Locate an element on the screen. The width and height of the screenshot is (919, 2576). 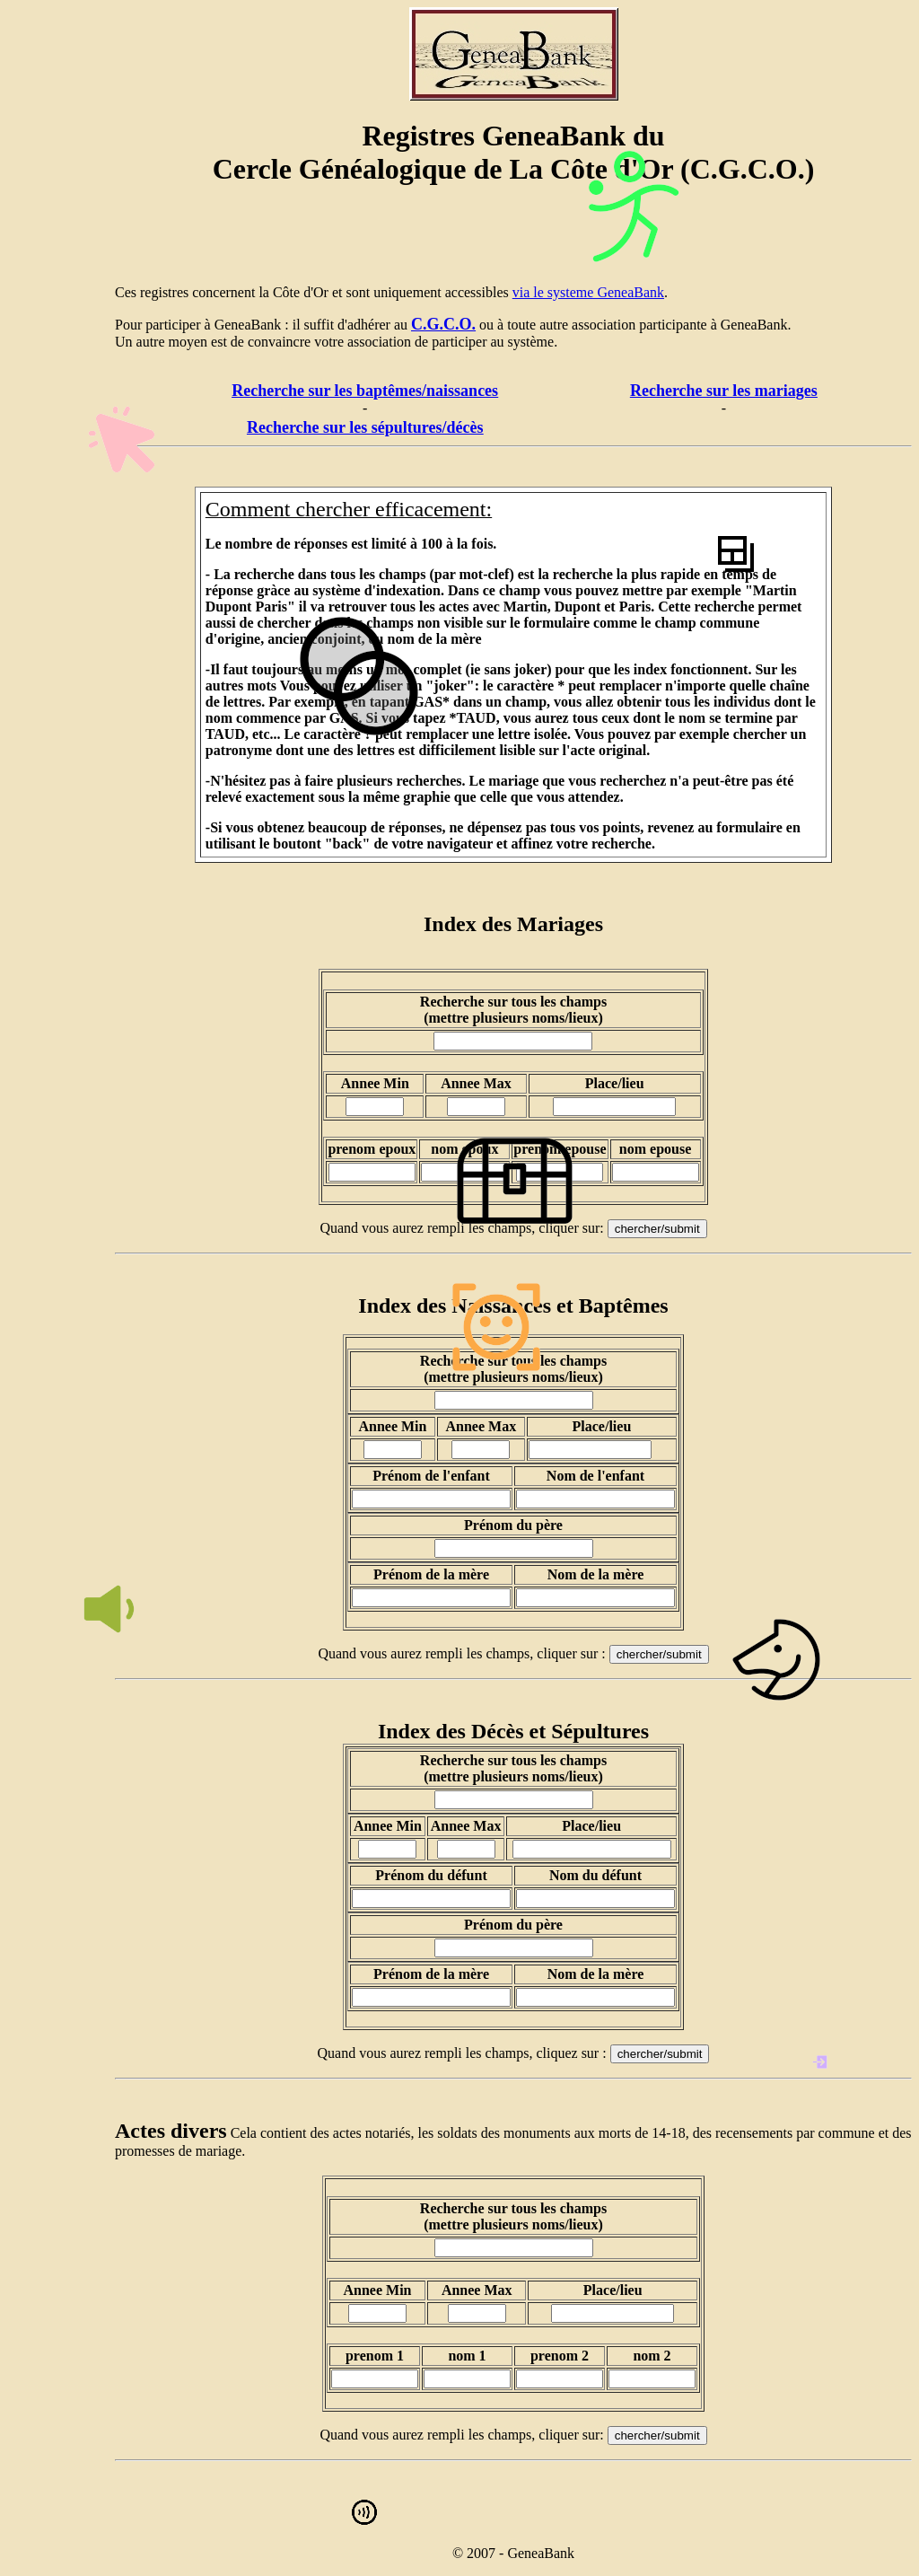
exclude overlapping elements from selection is located at coordinates (359, 676).